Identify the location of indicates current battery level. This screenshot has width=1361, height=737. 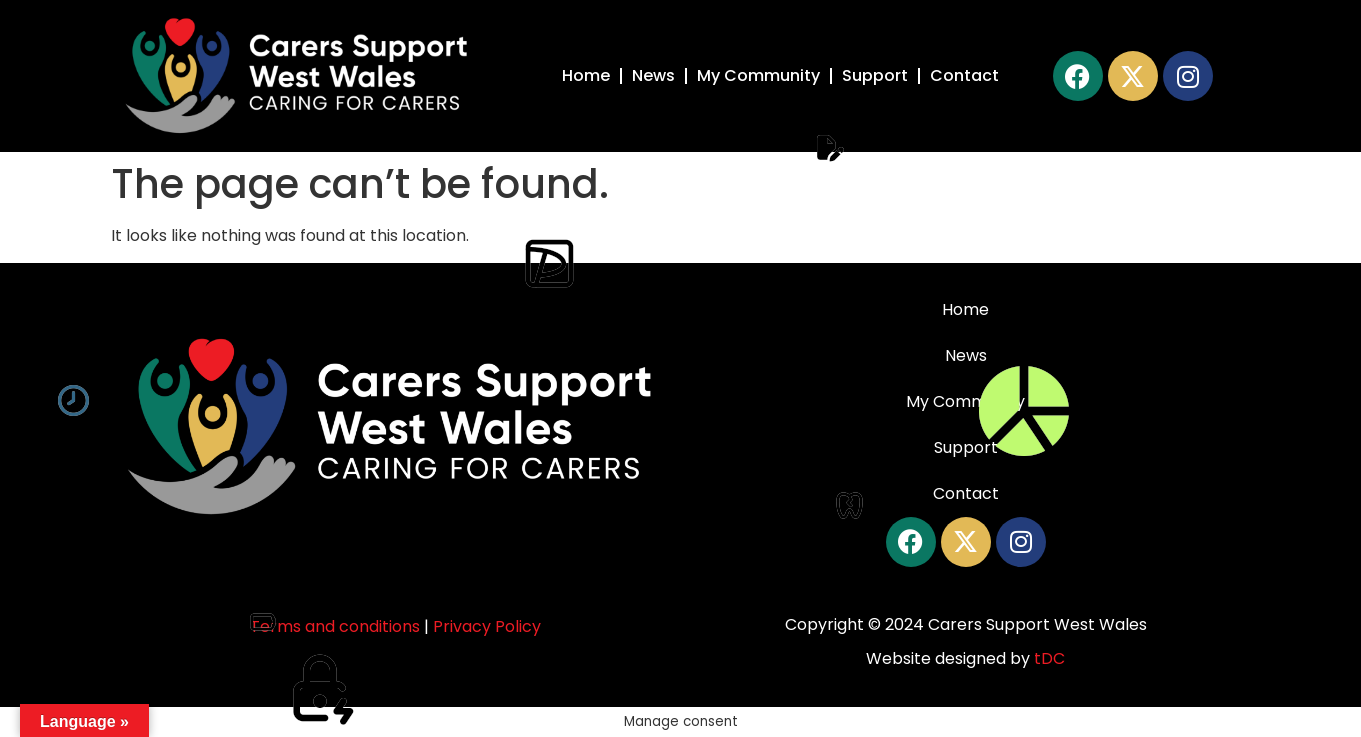
(263, 622).